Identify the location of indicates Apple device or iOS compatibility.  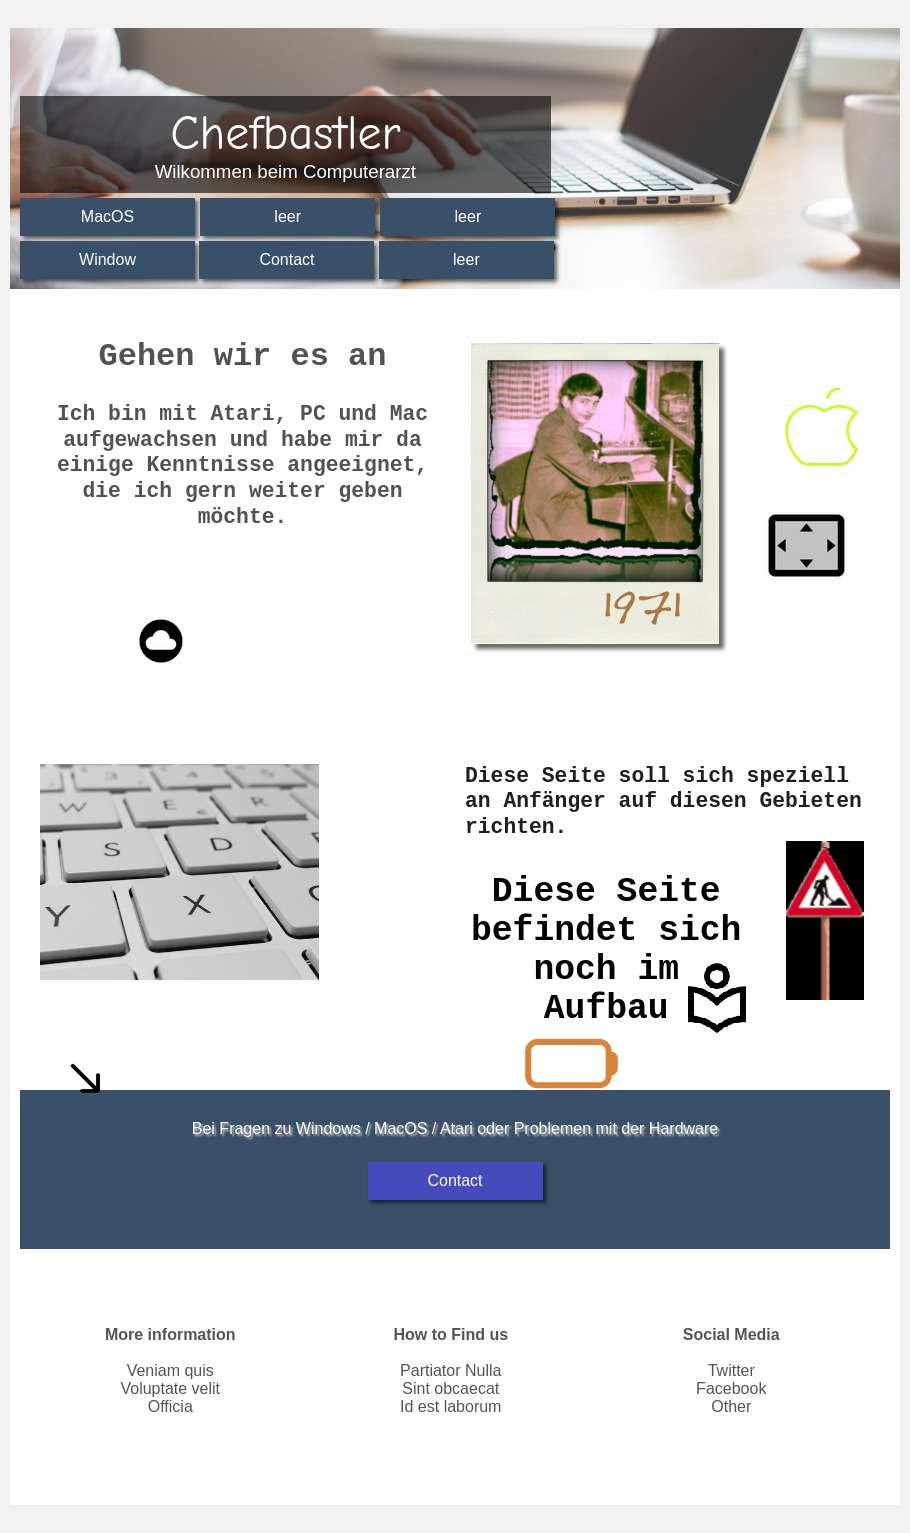
(824, 432).